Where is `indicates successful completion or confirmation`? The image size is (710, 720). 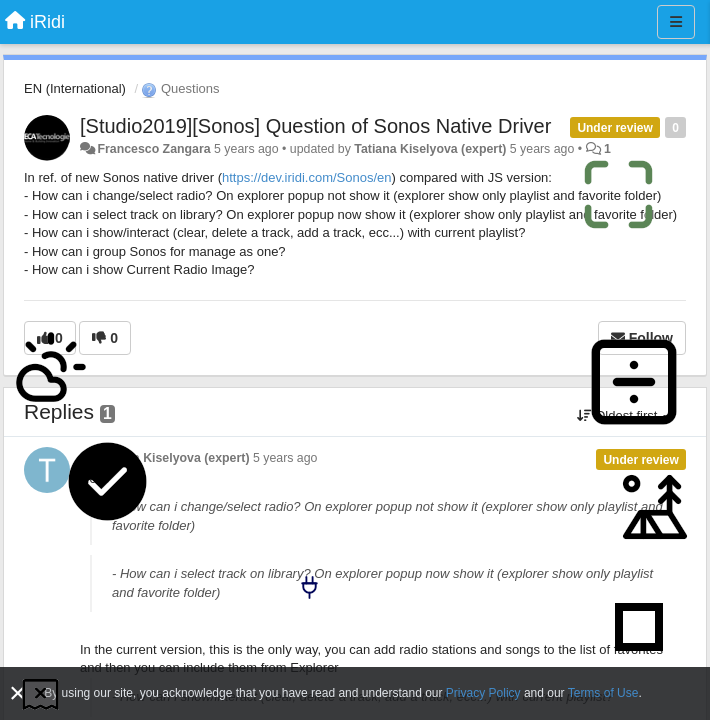
indicates successful completion or confirmation is located at coordinates (107, 481).